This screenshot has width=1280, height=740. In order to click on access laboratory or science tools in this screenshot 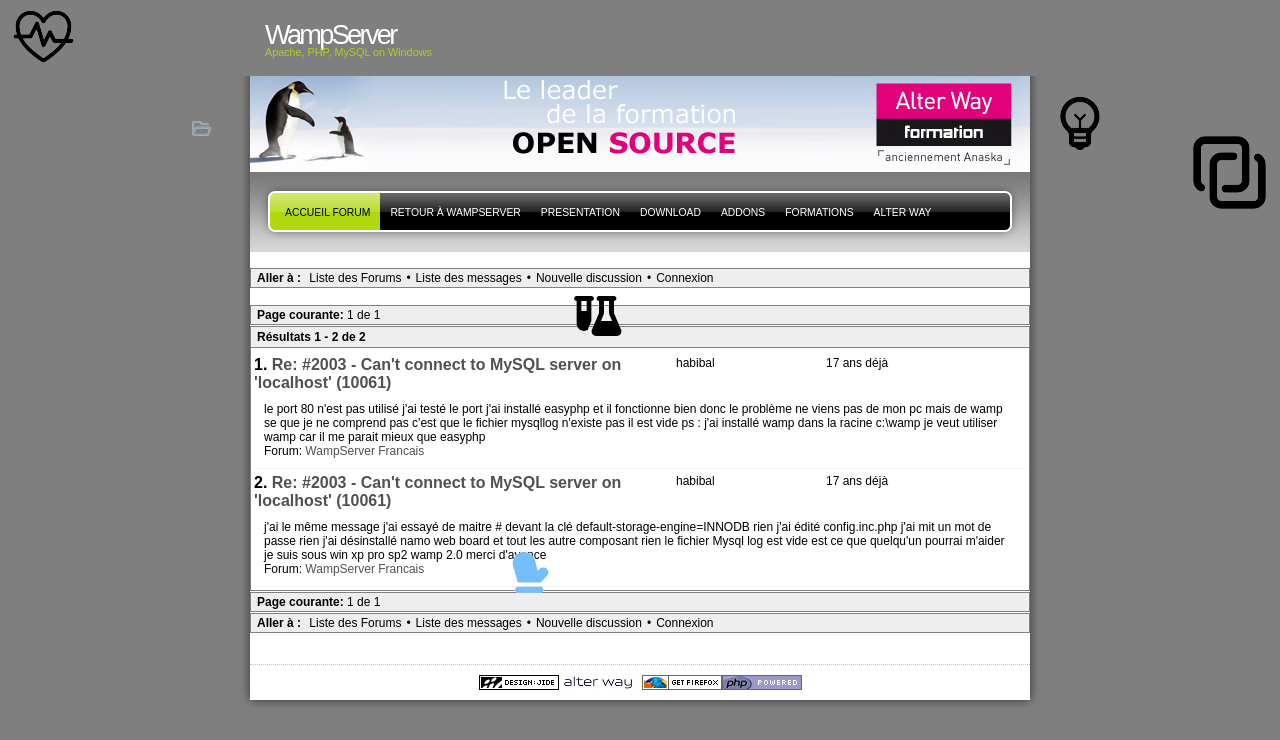, I will do `click(599, 316)`.